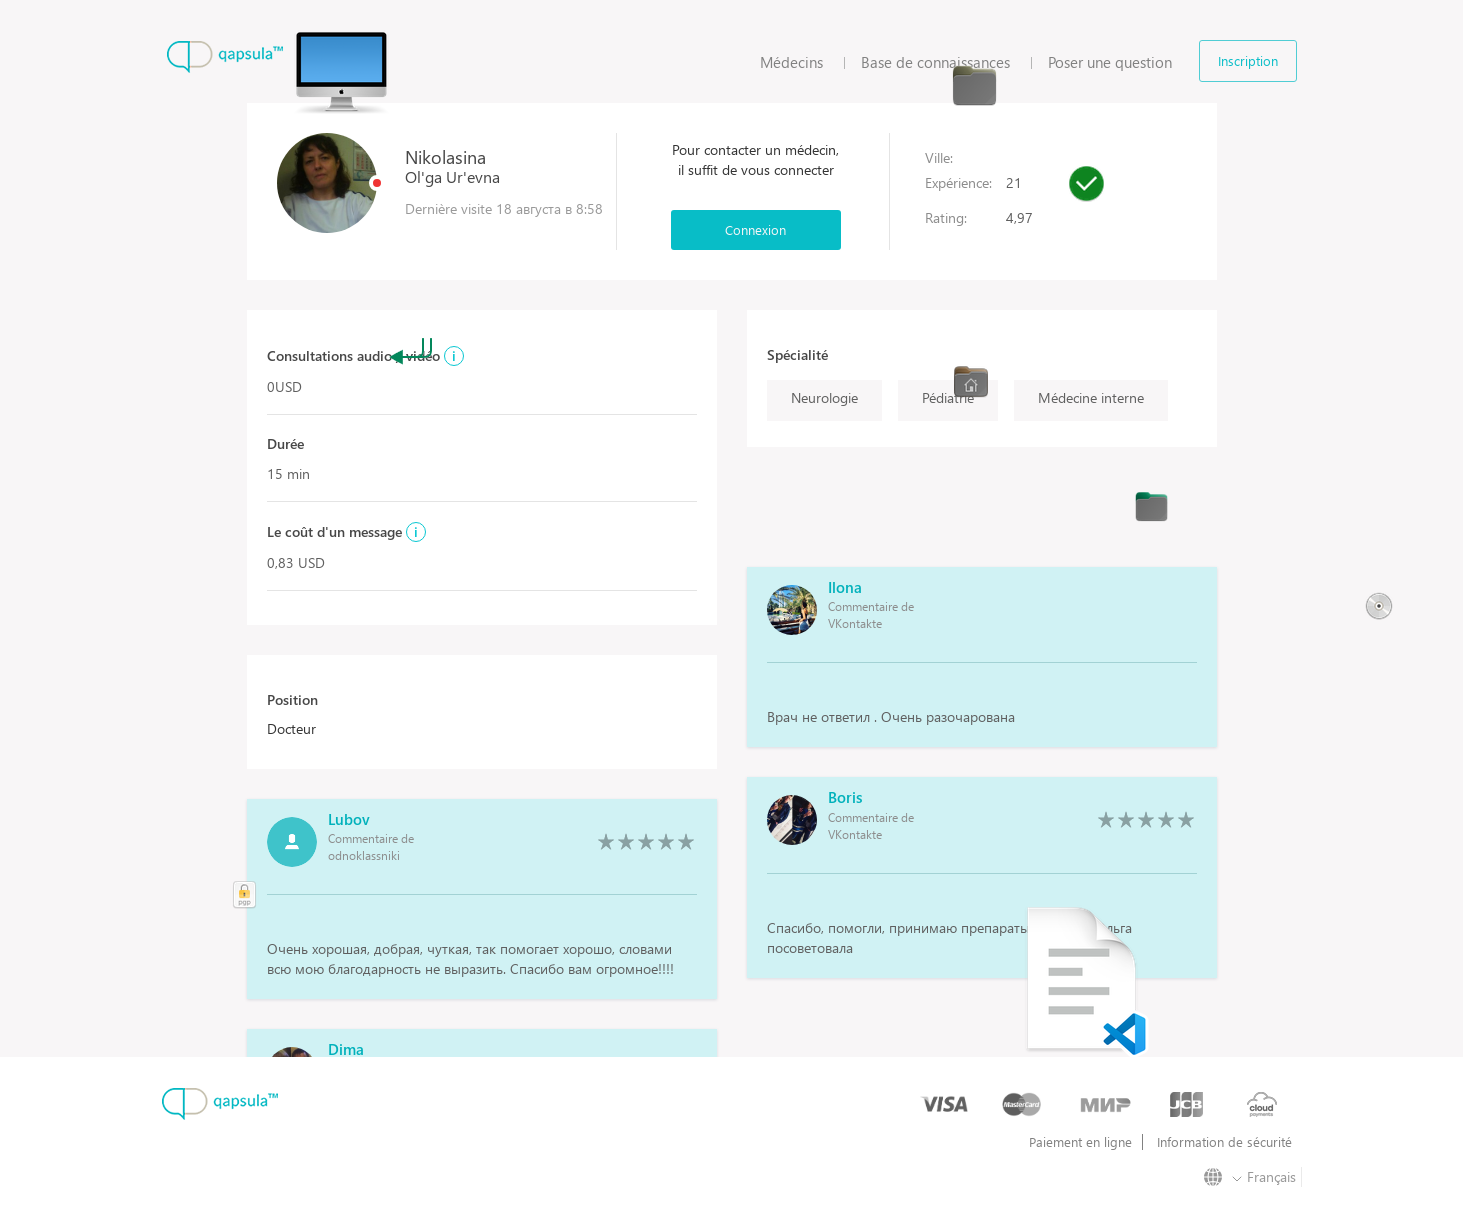 This screenshot has width=1463, height=1230. Describe the element at coordinates (1081, 981) in the screenshot. I see `open a file in Visual Studio Code` at that location.